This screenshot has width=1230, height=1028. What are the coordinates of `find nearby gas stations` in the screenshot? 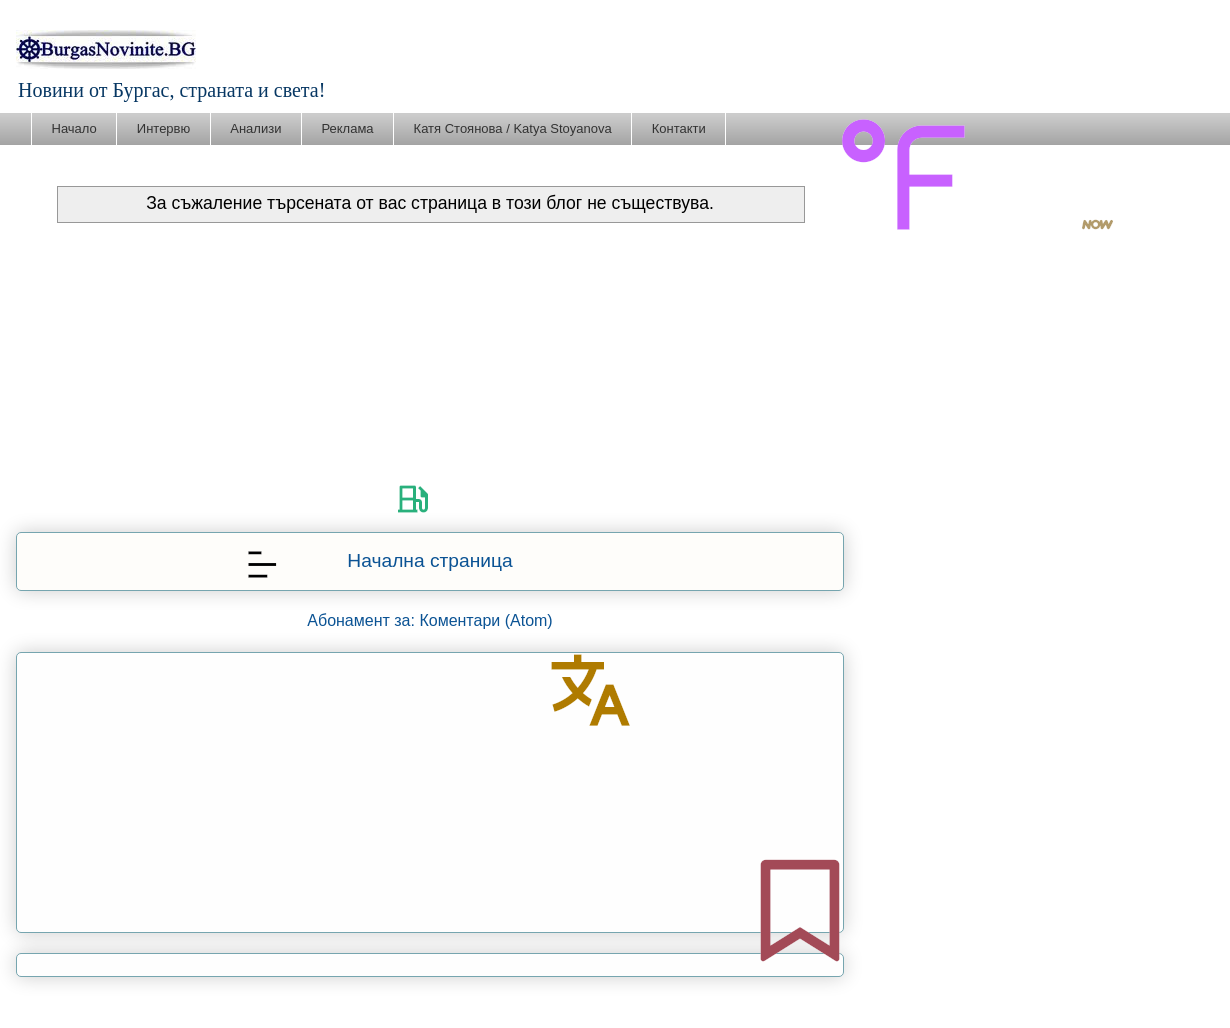 It's located at (413, 499).